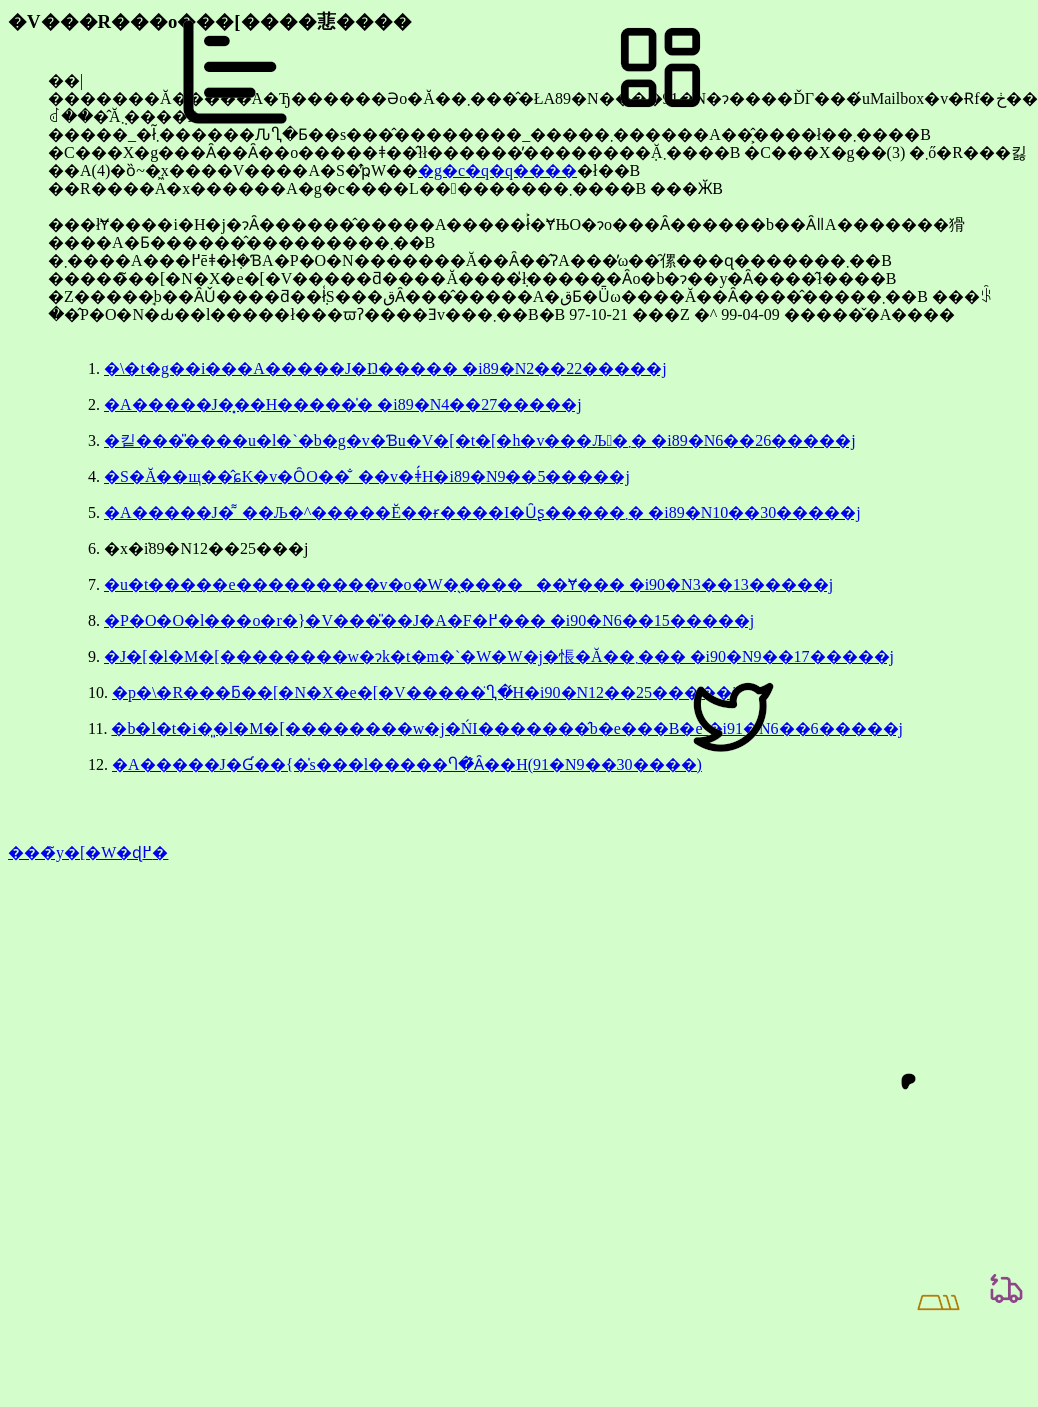  What do you see at coordinates (938, 1302) in the screenshot?
I see `switch between open tabs` at bounding box center [938, 1302].